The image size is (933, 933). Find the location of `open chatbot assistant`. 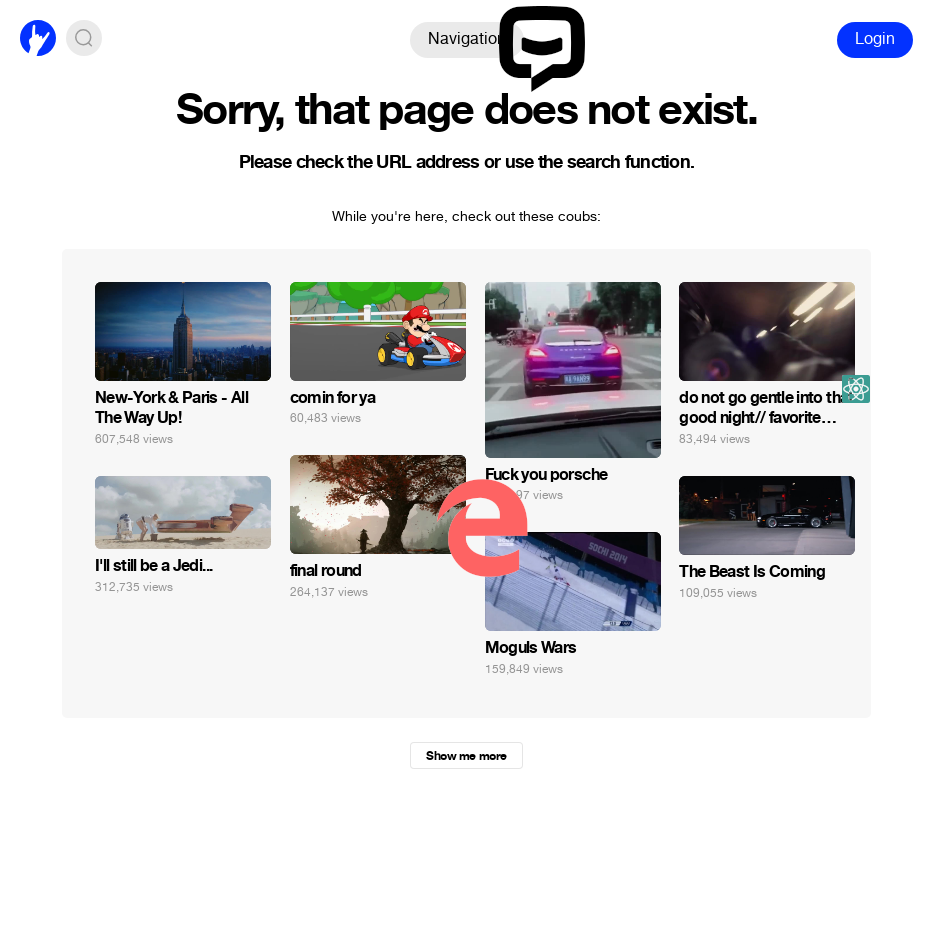

open chatbot assistant is located at coordinates (542, 49).